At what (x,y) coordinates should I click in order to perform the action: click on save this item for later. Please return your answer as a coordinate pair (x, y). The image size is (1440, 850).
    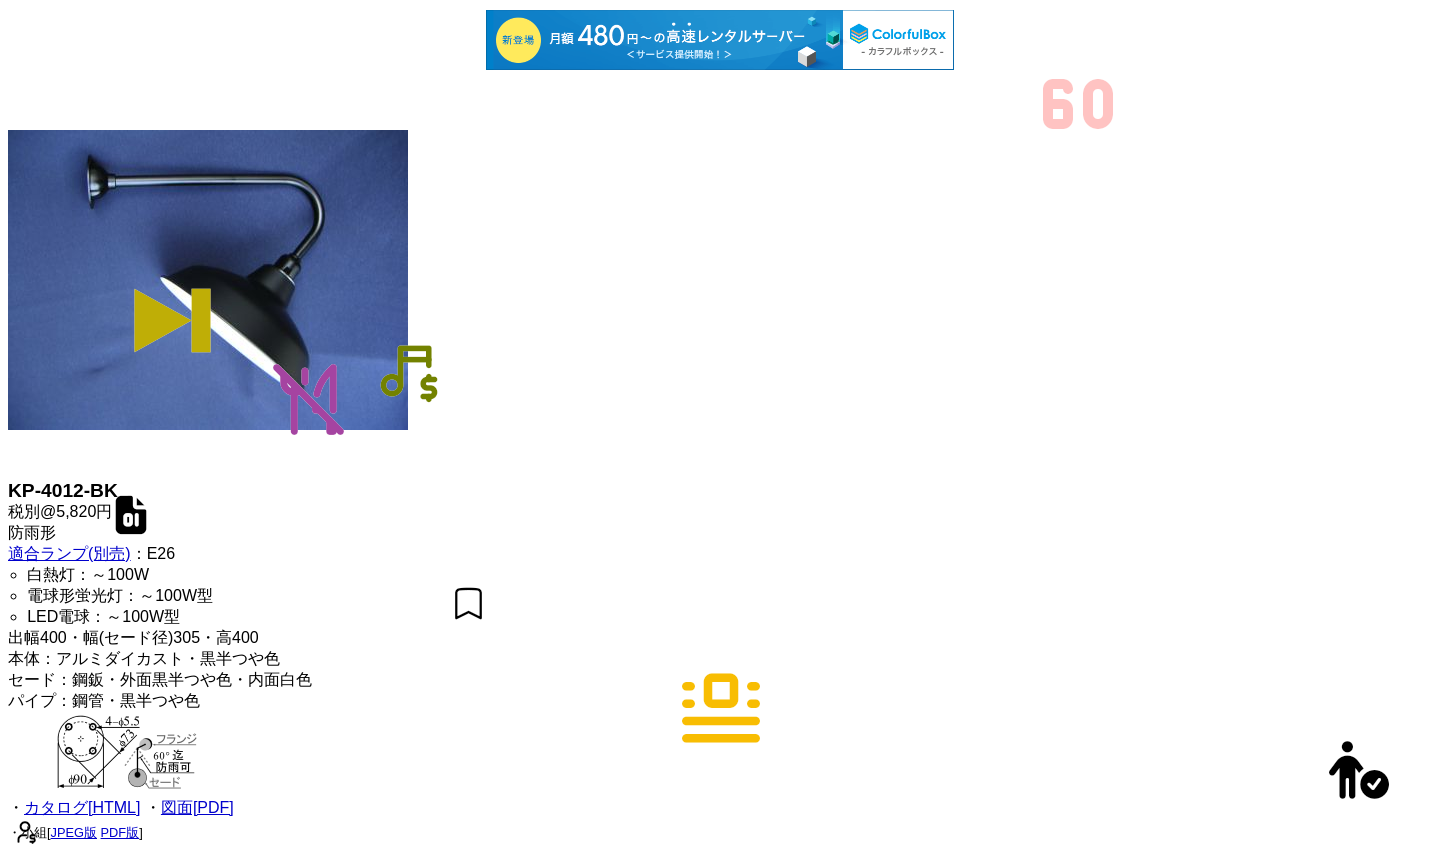
    Looking at the image, I should click on (468, 603).